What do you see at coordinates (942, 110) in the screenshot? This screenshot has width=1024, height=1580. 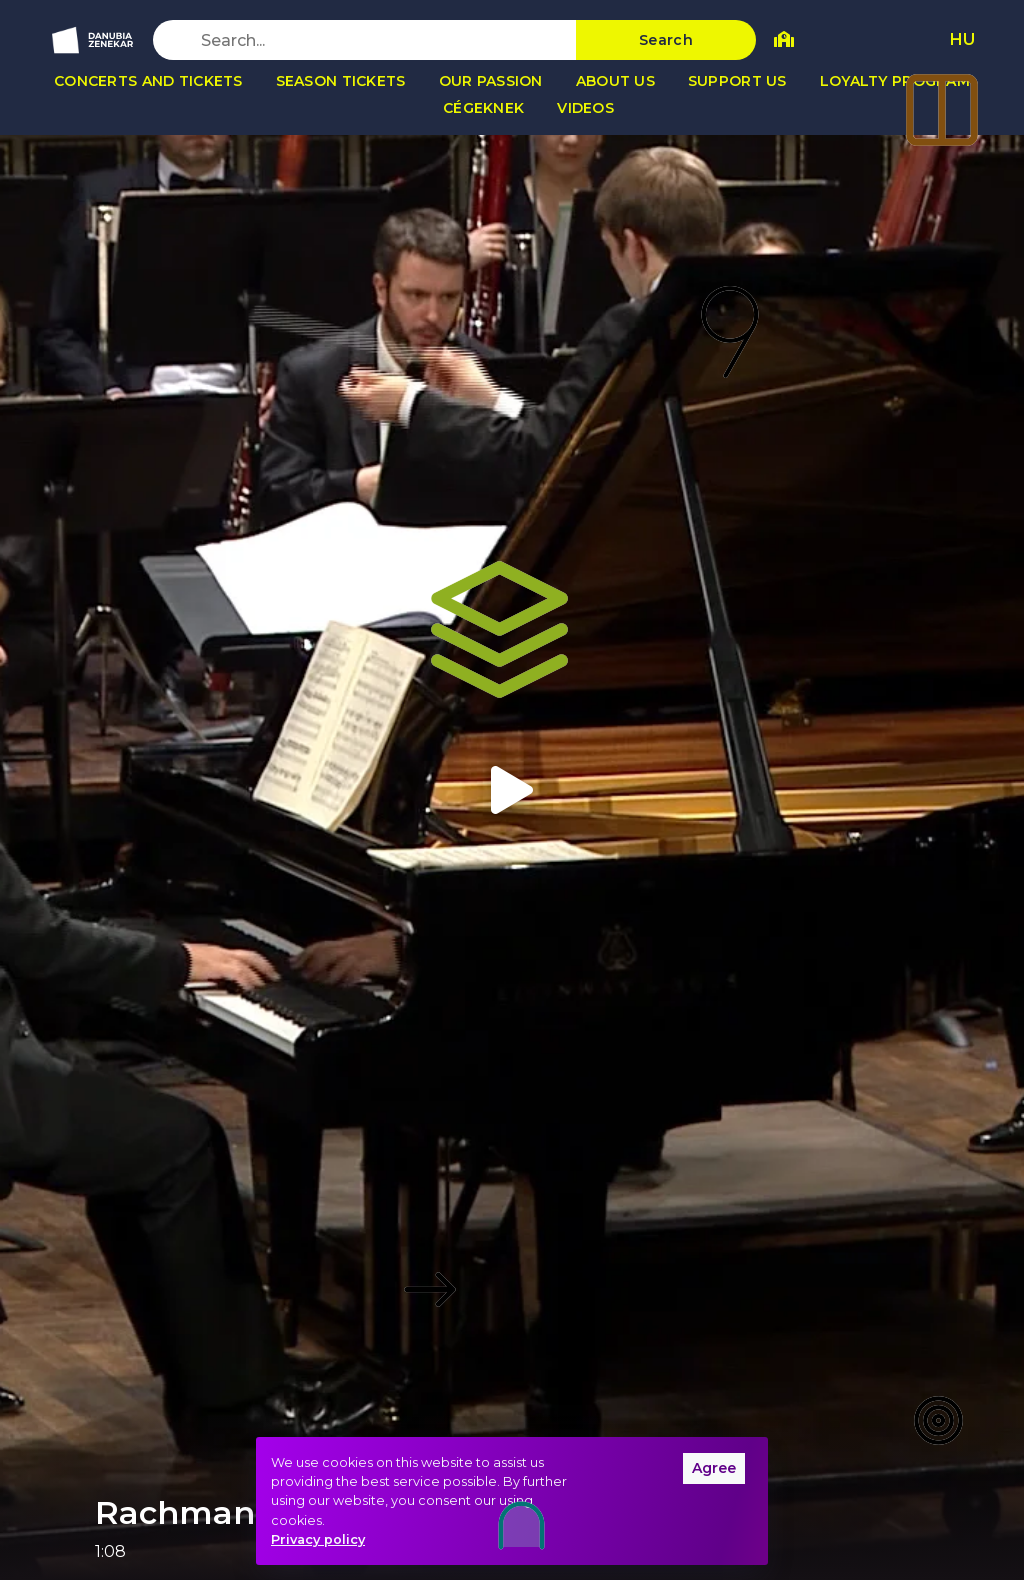 I see `switch to column layout view` at bounding box center [942, 110].